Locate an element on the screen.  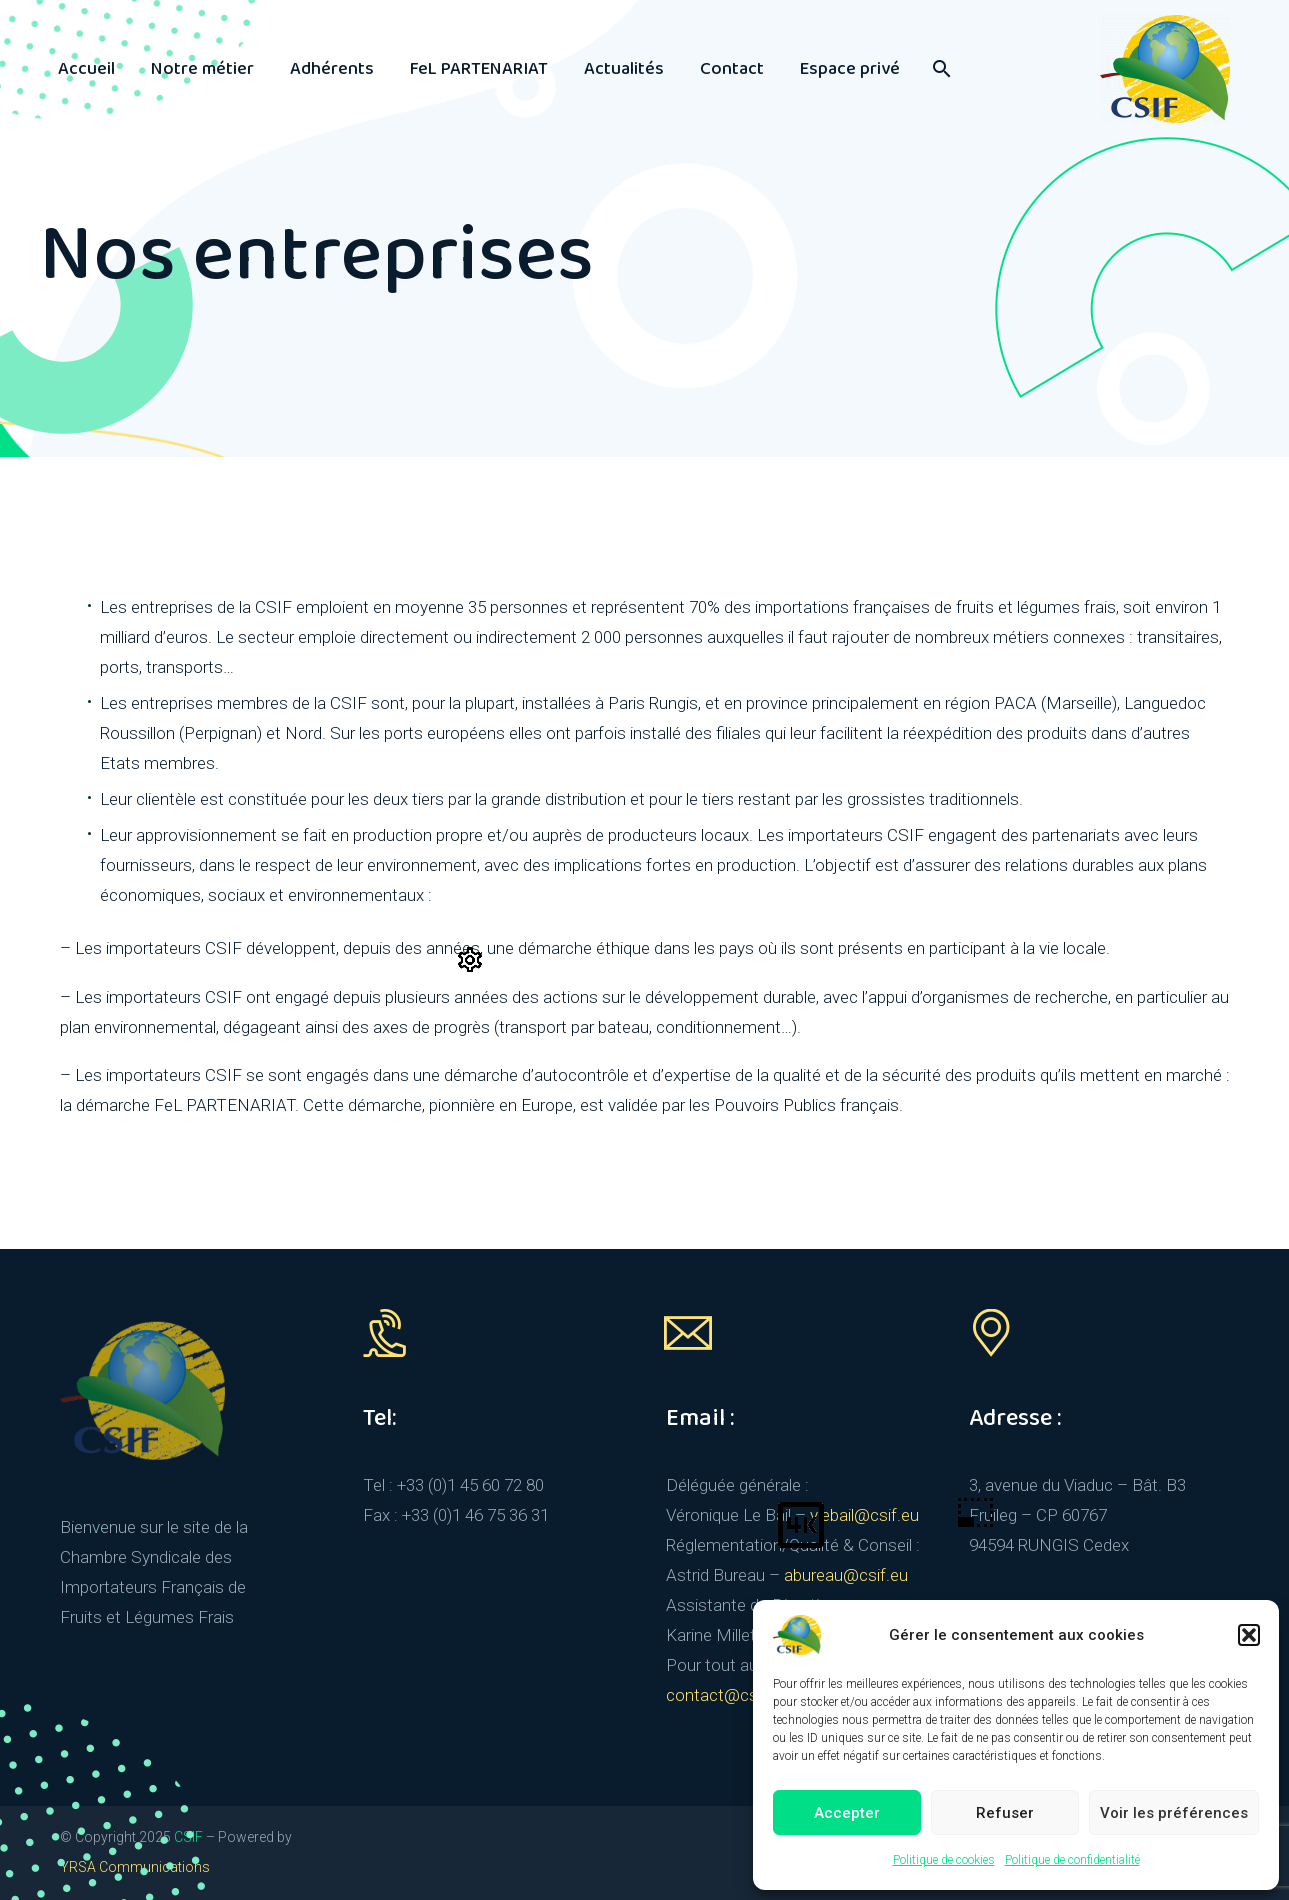
open settings menu is located at coordinates (470, 960).